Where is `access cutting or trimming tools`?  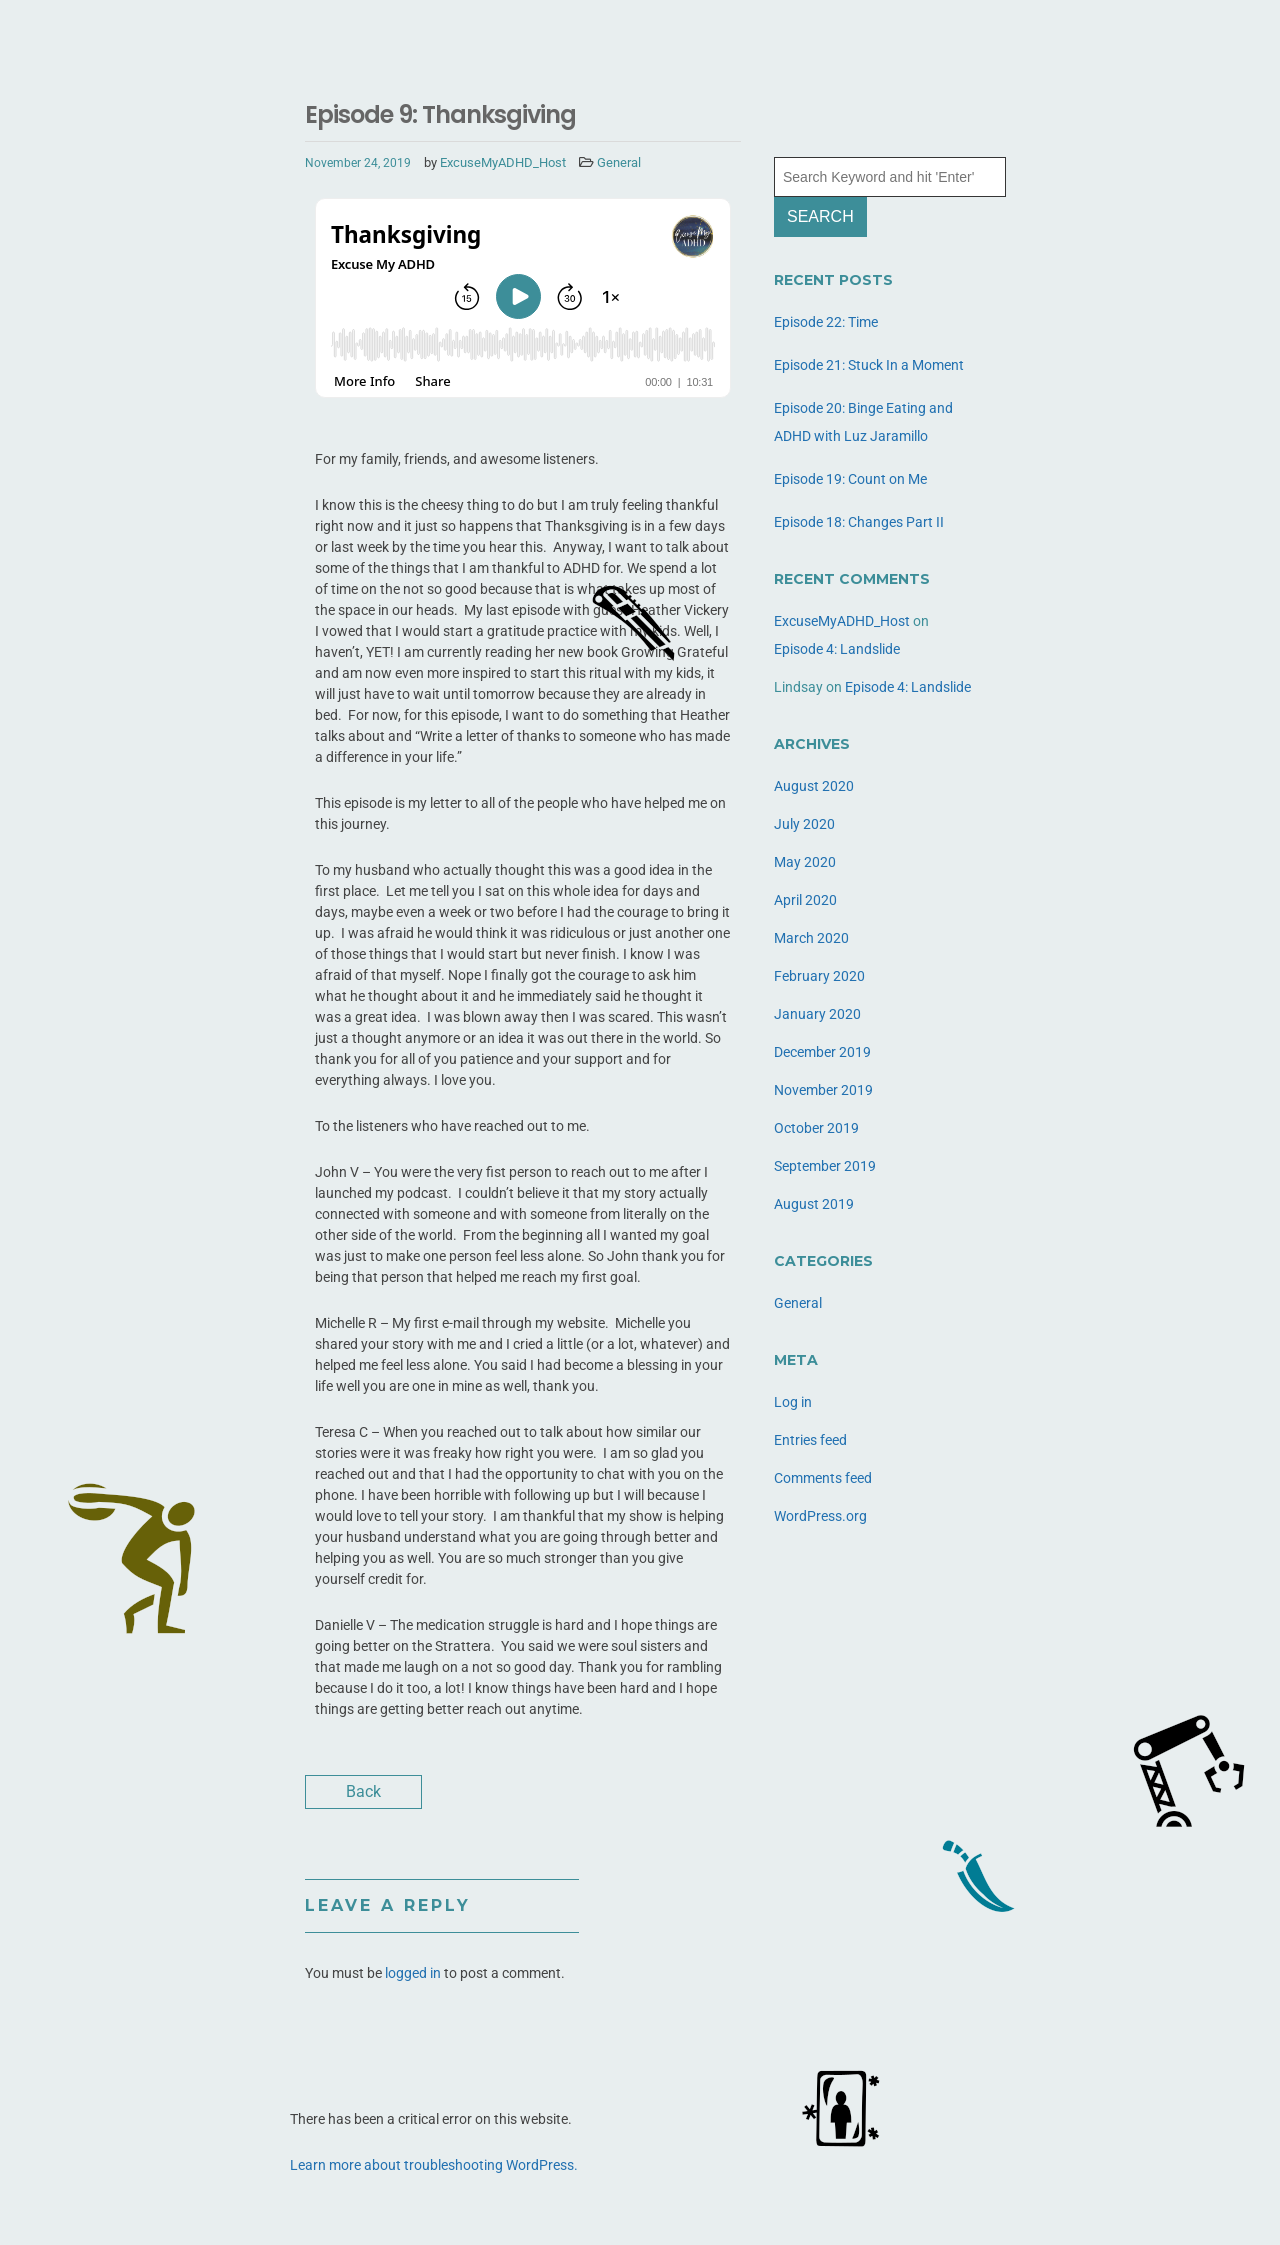 access cutting or trimming tools is located at coordinates (633, 623).